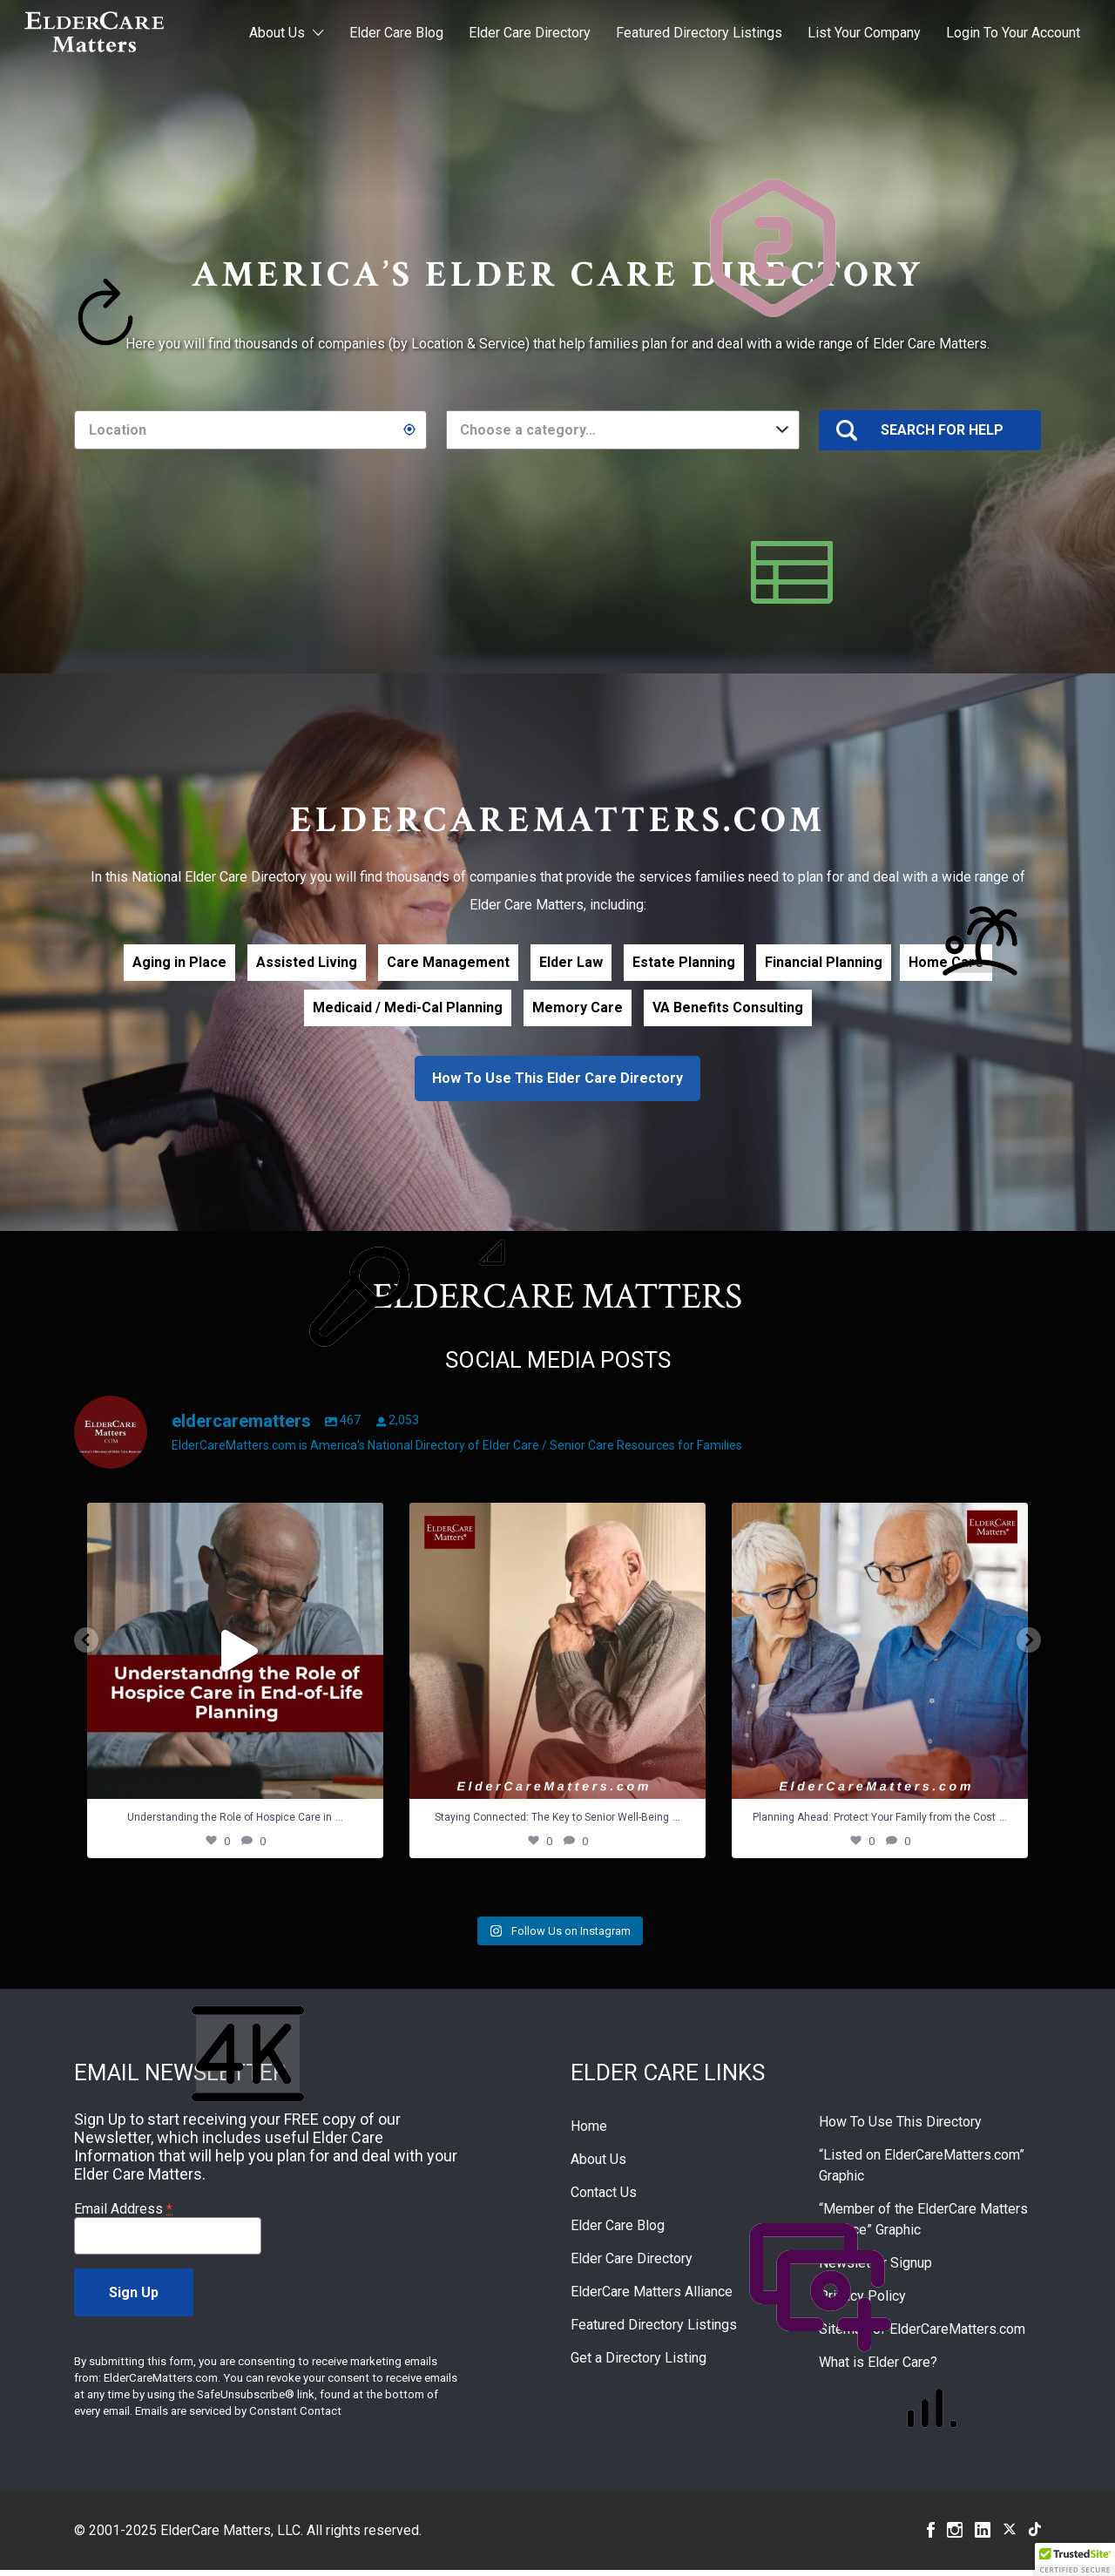 This screenshot has height=2576, width=1115. Describe the element at coordinates (932, 2403) in the screenshot. I see `indicates strong signal strength` at that location.